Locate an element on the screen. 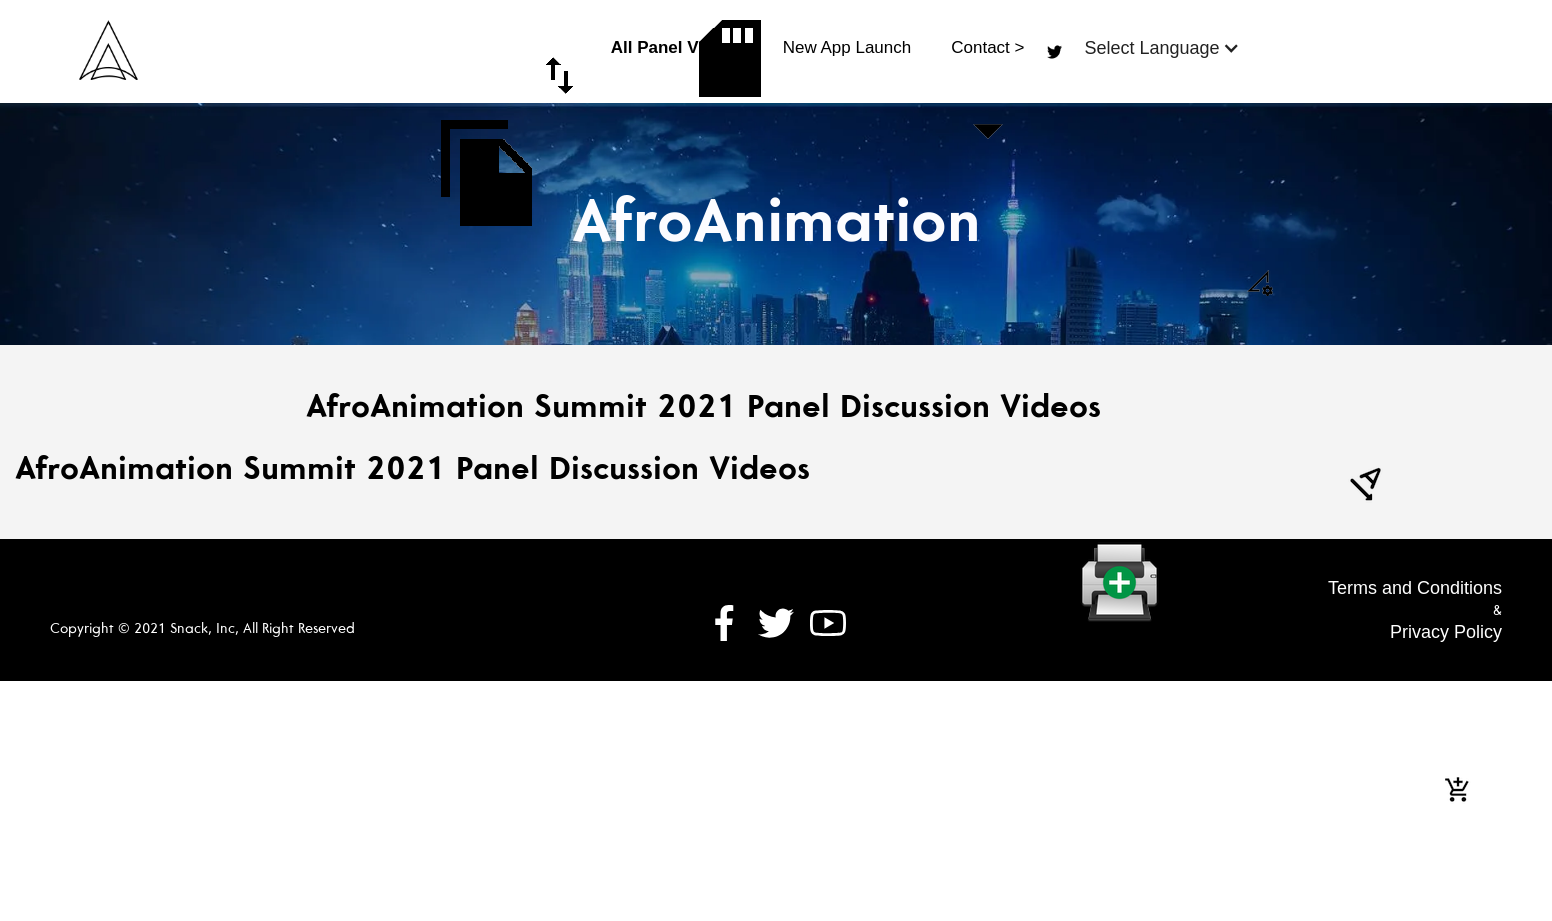 The height and width of the screenshot is (921, 1552). copy file to clipboard is located at coordinates (489, 173).